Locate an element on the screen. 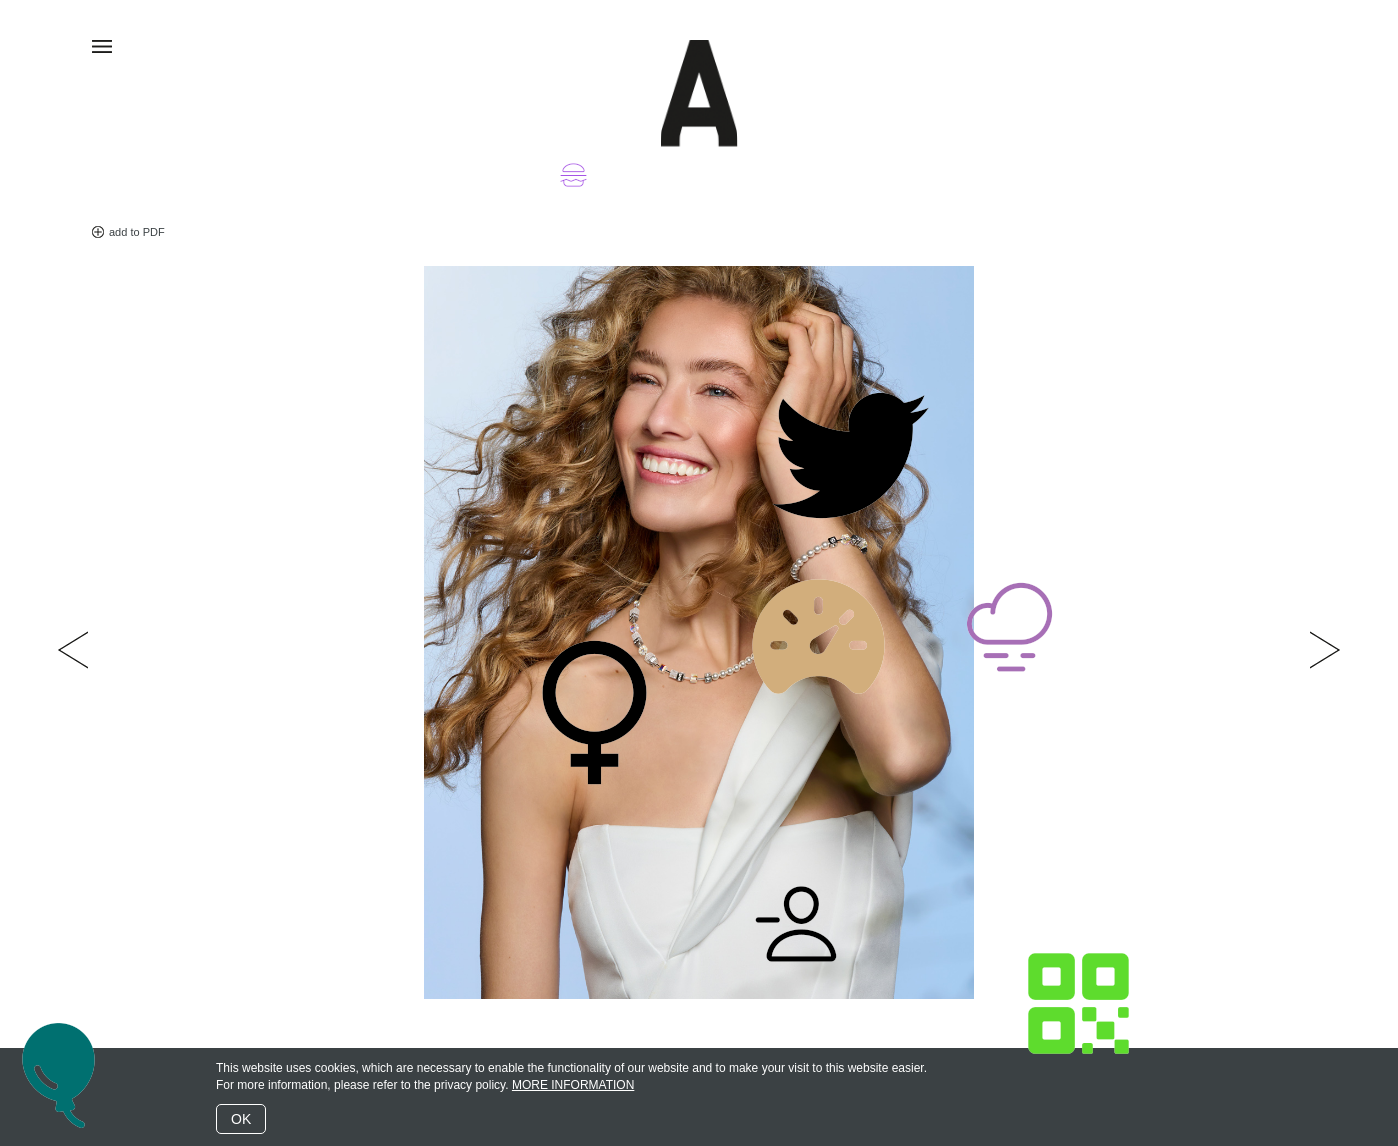  view performance or speed metrics is located at coordinates (818, 636).